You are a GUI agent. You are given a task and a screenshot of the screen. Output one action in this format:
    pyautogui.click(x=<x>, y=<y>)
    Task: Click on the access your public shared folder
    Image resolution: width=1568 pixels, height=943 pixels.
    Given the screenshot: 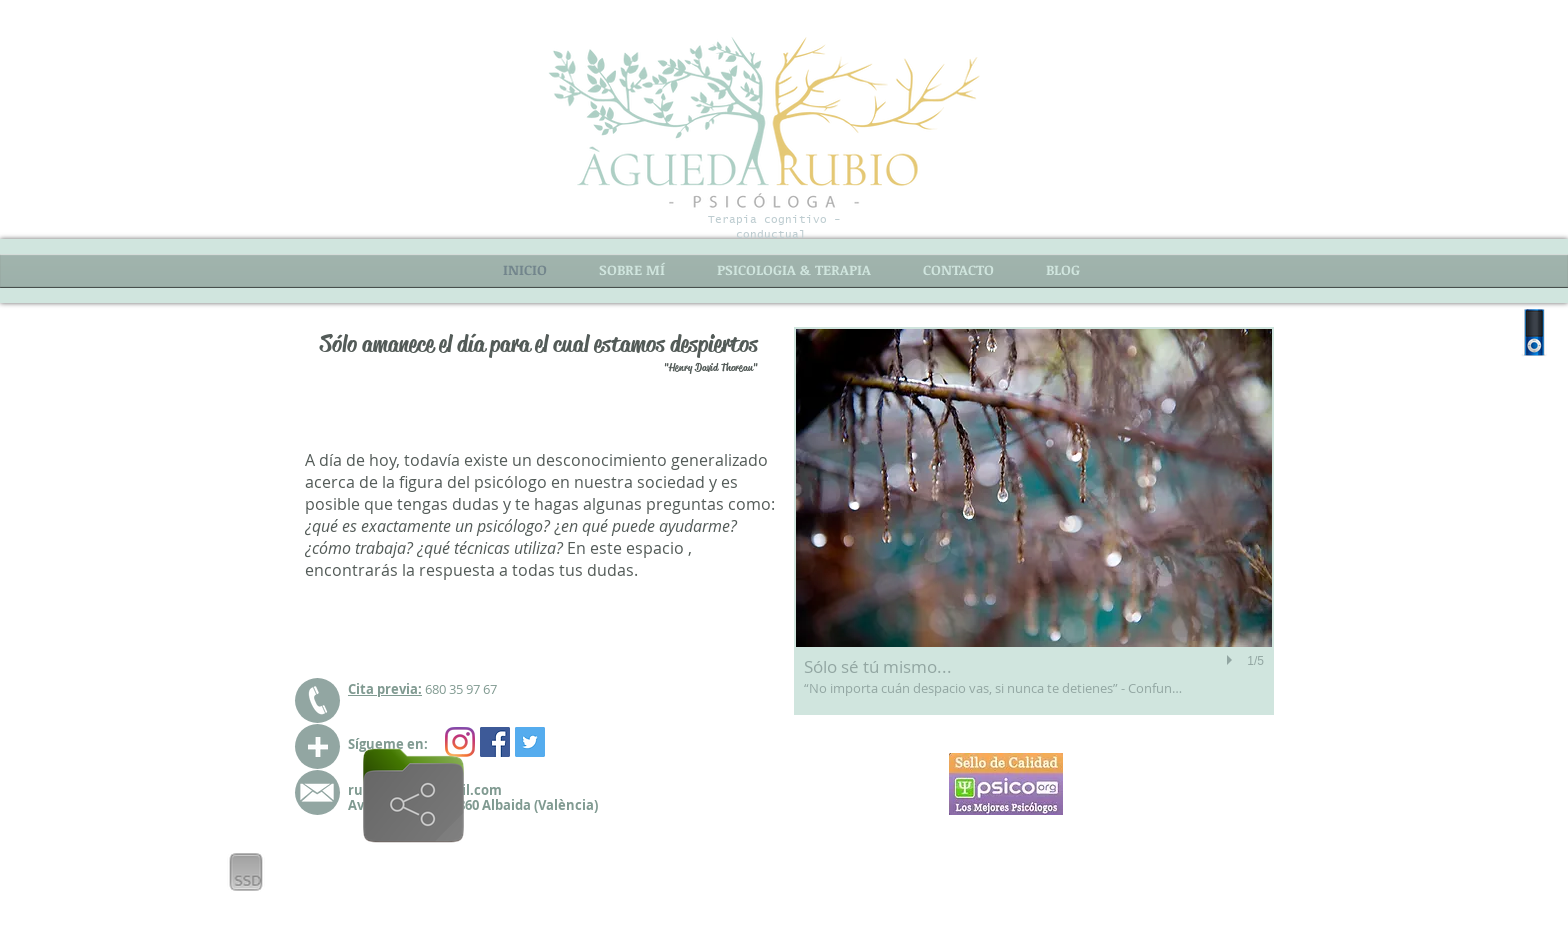 What is the action you would take?
    pyautogui.click(x=413, y=795)
    